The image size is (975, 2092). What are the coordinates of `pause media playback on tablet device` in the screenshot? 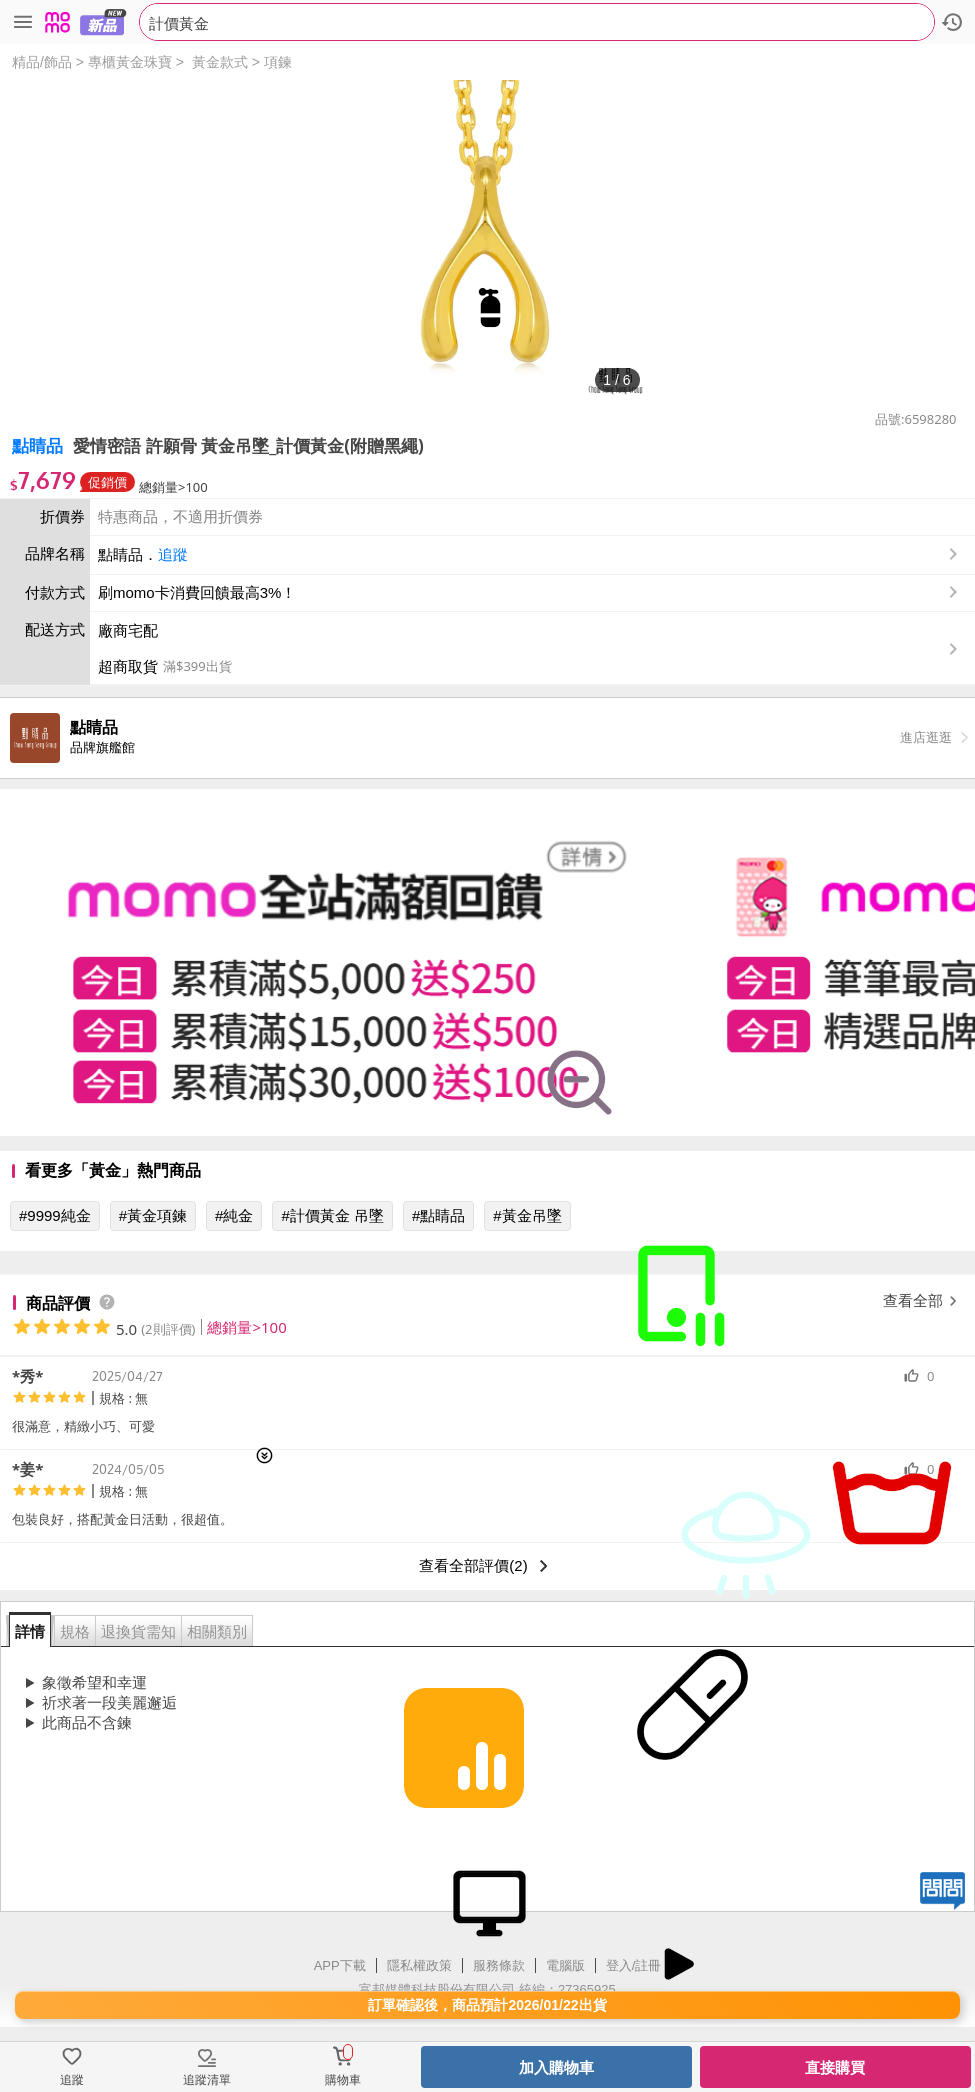 It's located at (676, 1293).